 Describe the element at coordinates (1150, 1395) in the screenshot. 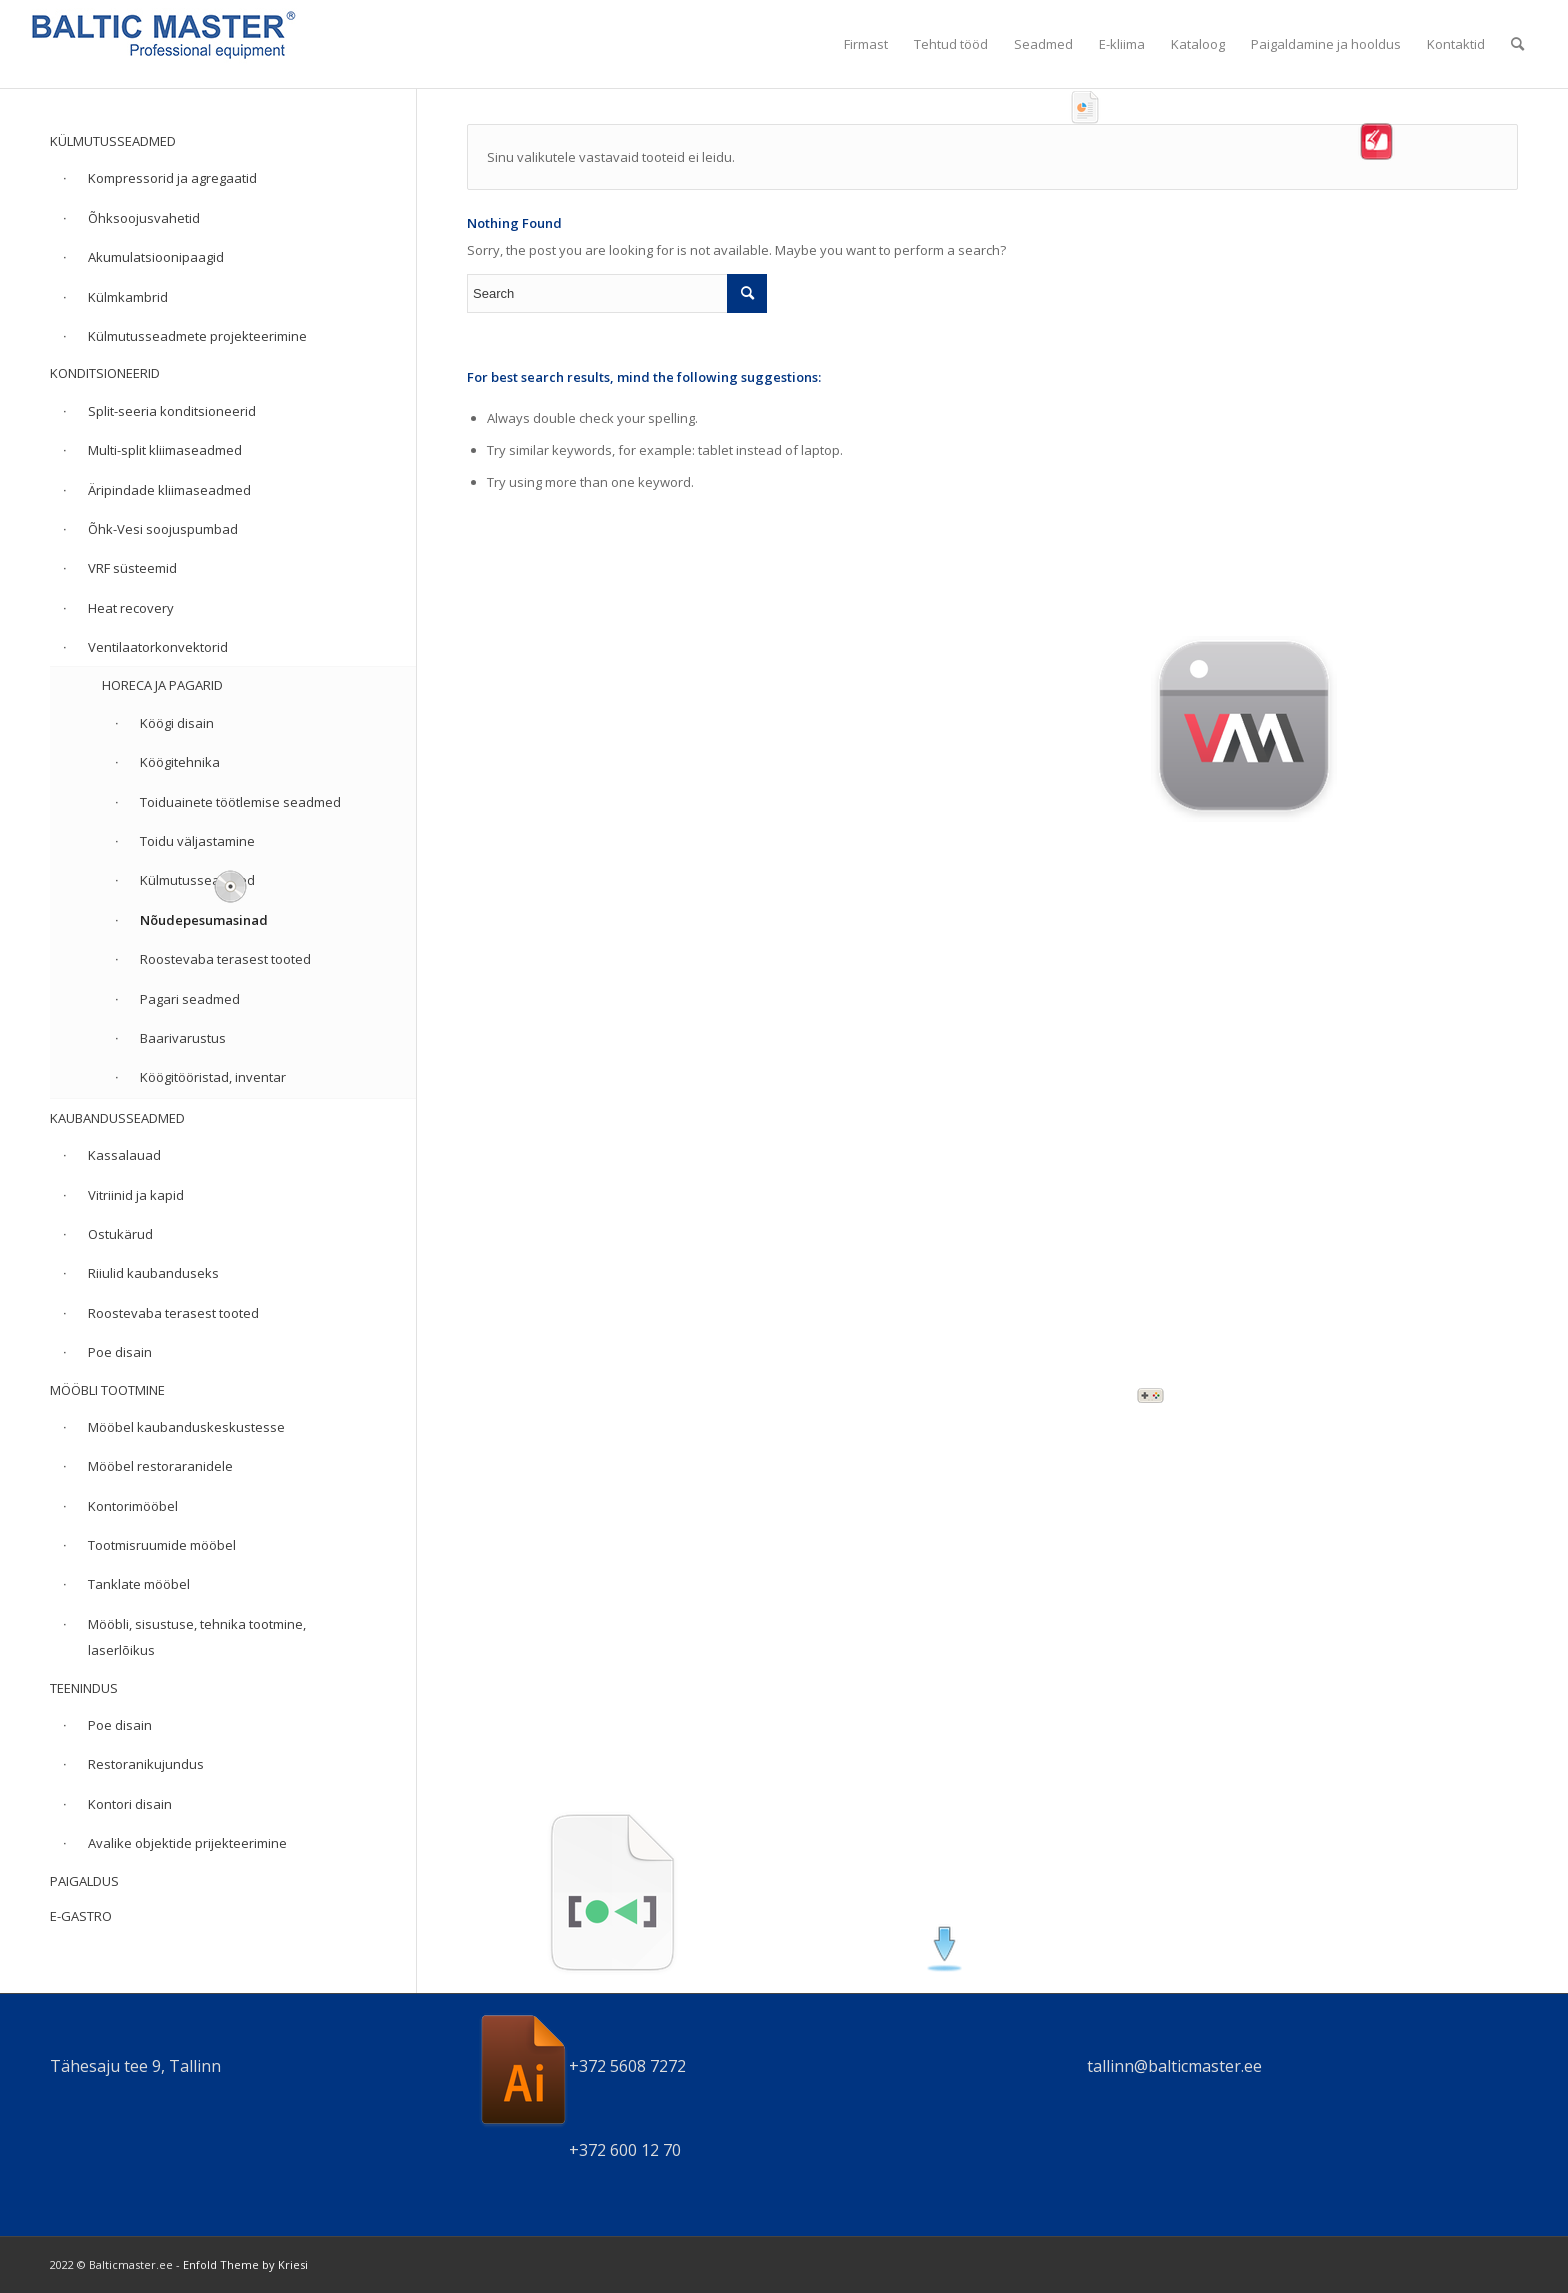

I see `game controller input device` at that location.